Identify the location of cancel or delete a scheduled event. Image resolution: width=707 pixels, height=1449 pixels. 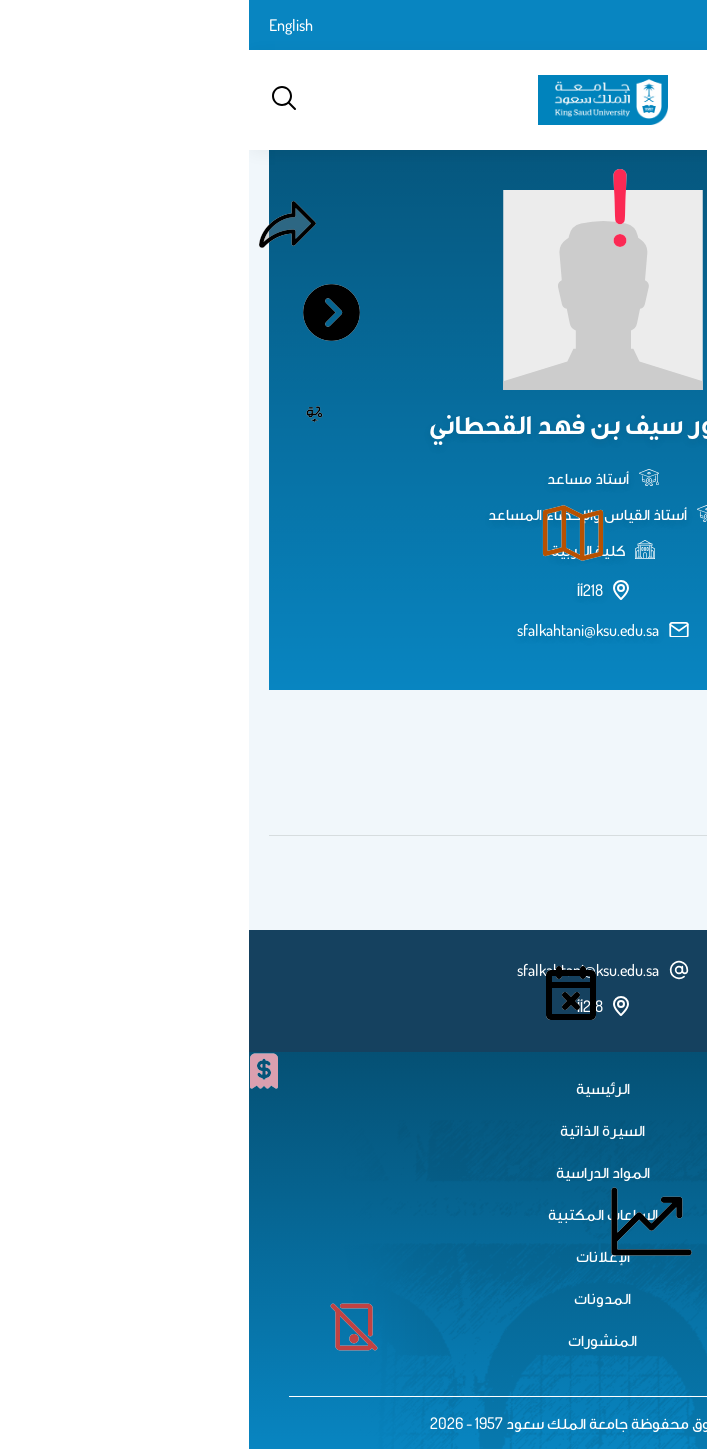
(571, 995).